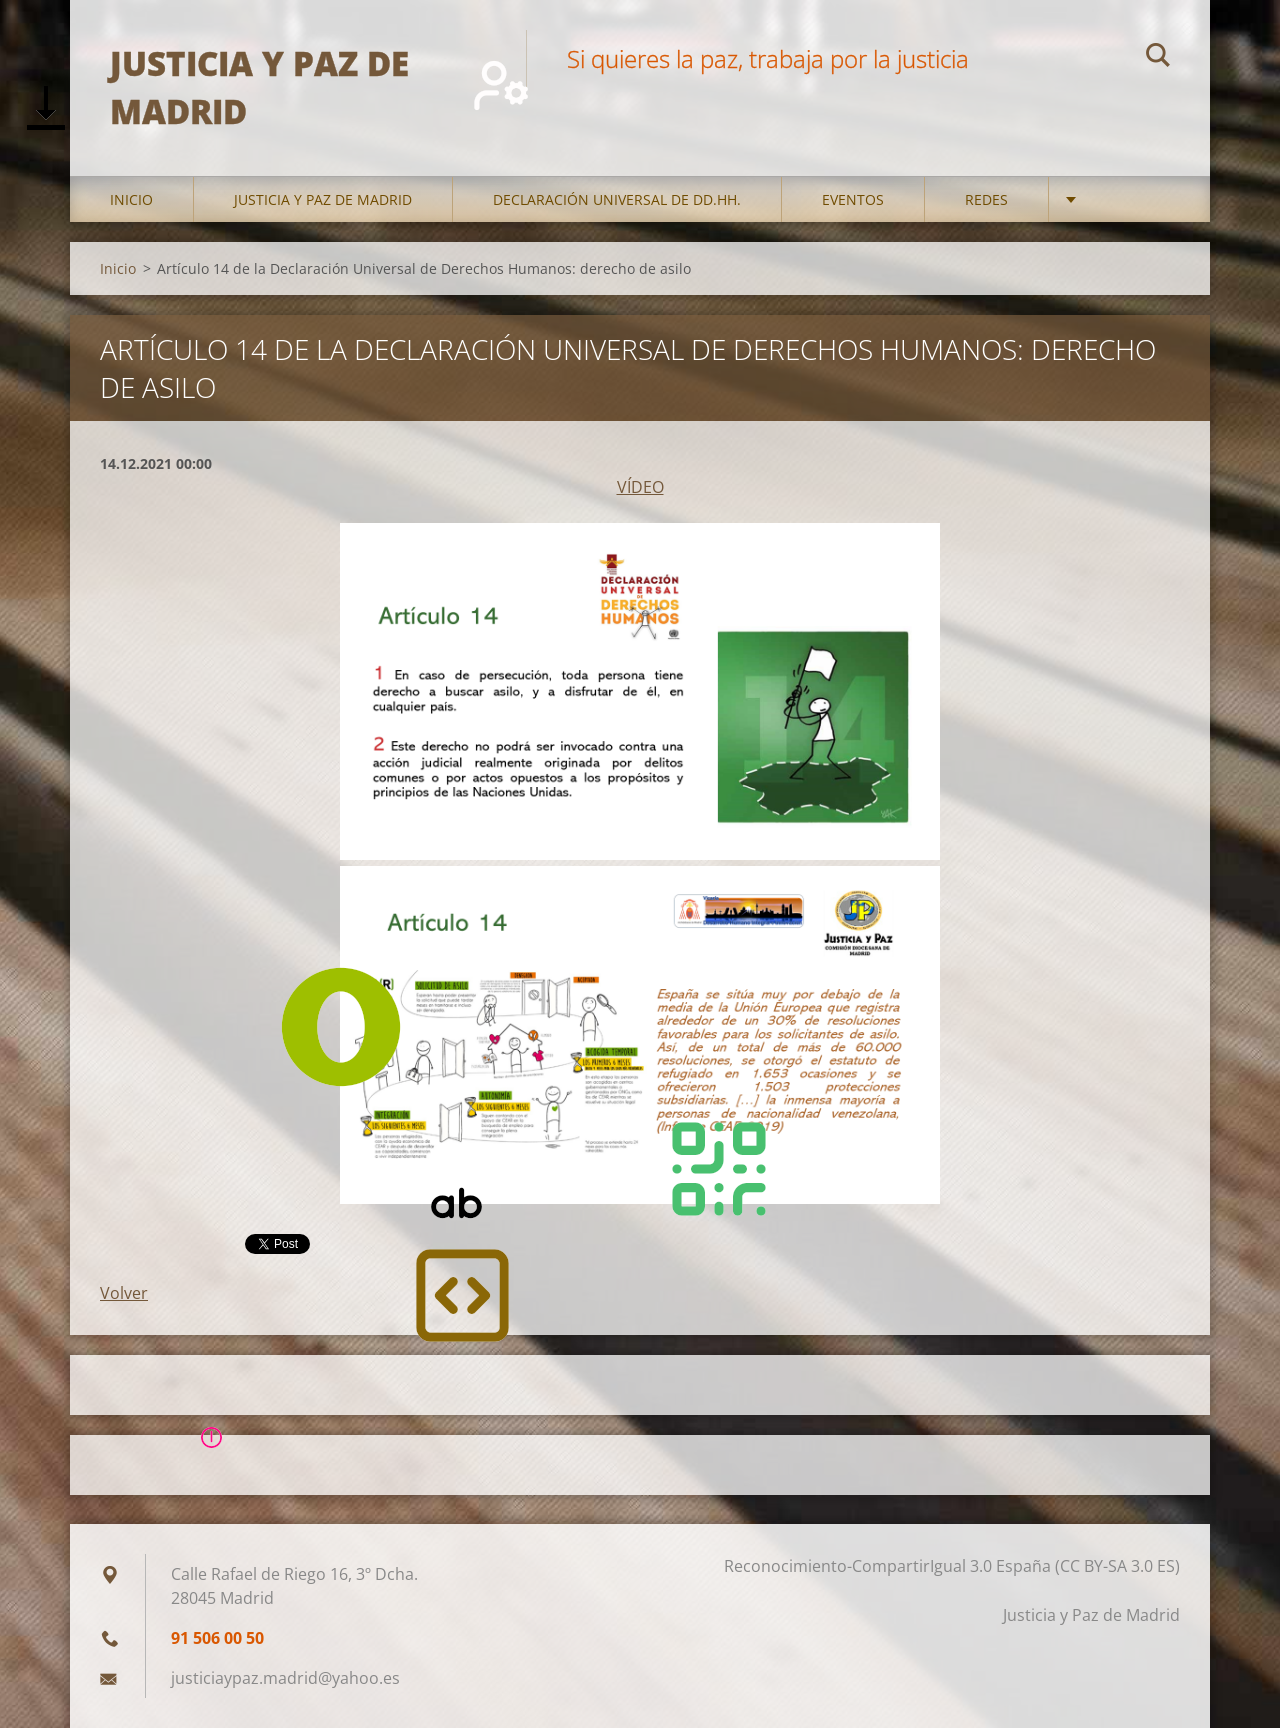 Image resolution: width=1280 pixels, height=1728 pixels. I want to click on scan or generate a QR code, so click(719, 1169).